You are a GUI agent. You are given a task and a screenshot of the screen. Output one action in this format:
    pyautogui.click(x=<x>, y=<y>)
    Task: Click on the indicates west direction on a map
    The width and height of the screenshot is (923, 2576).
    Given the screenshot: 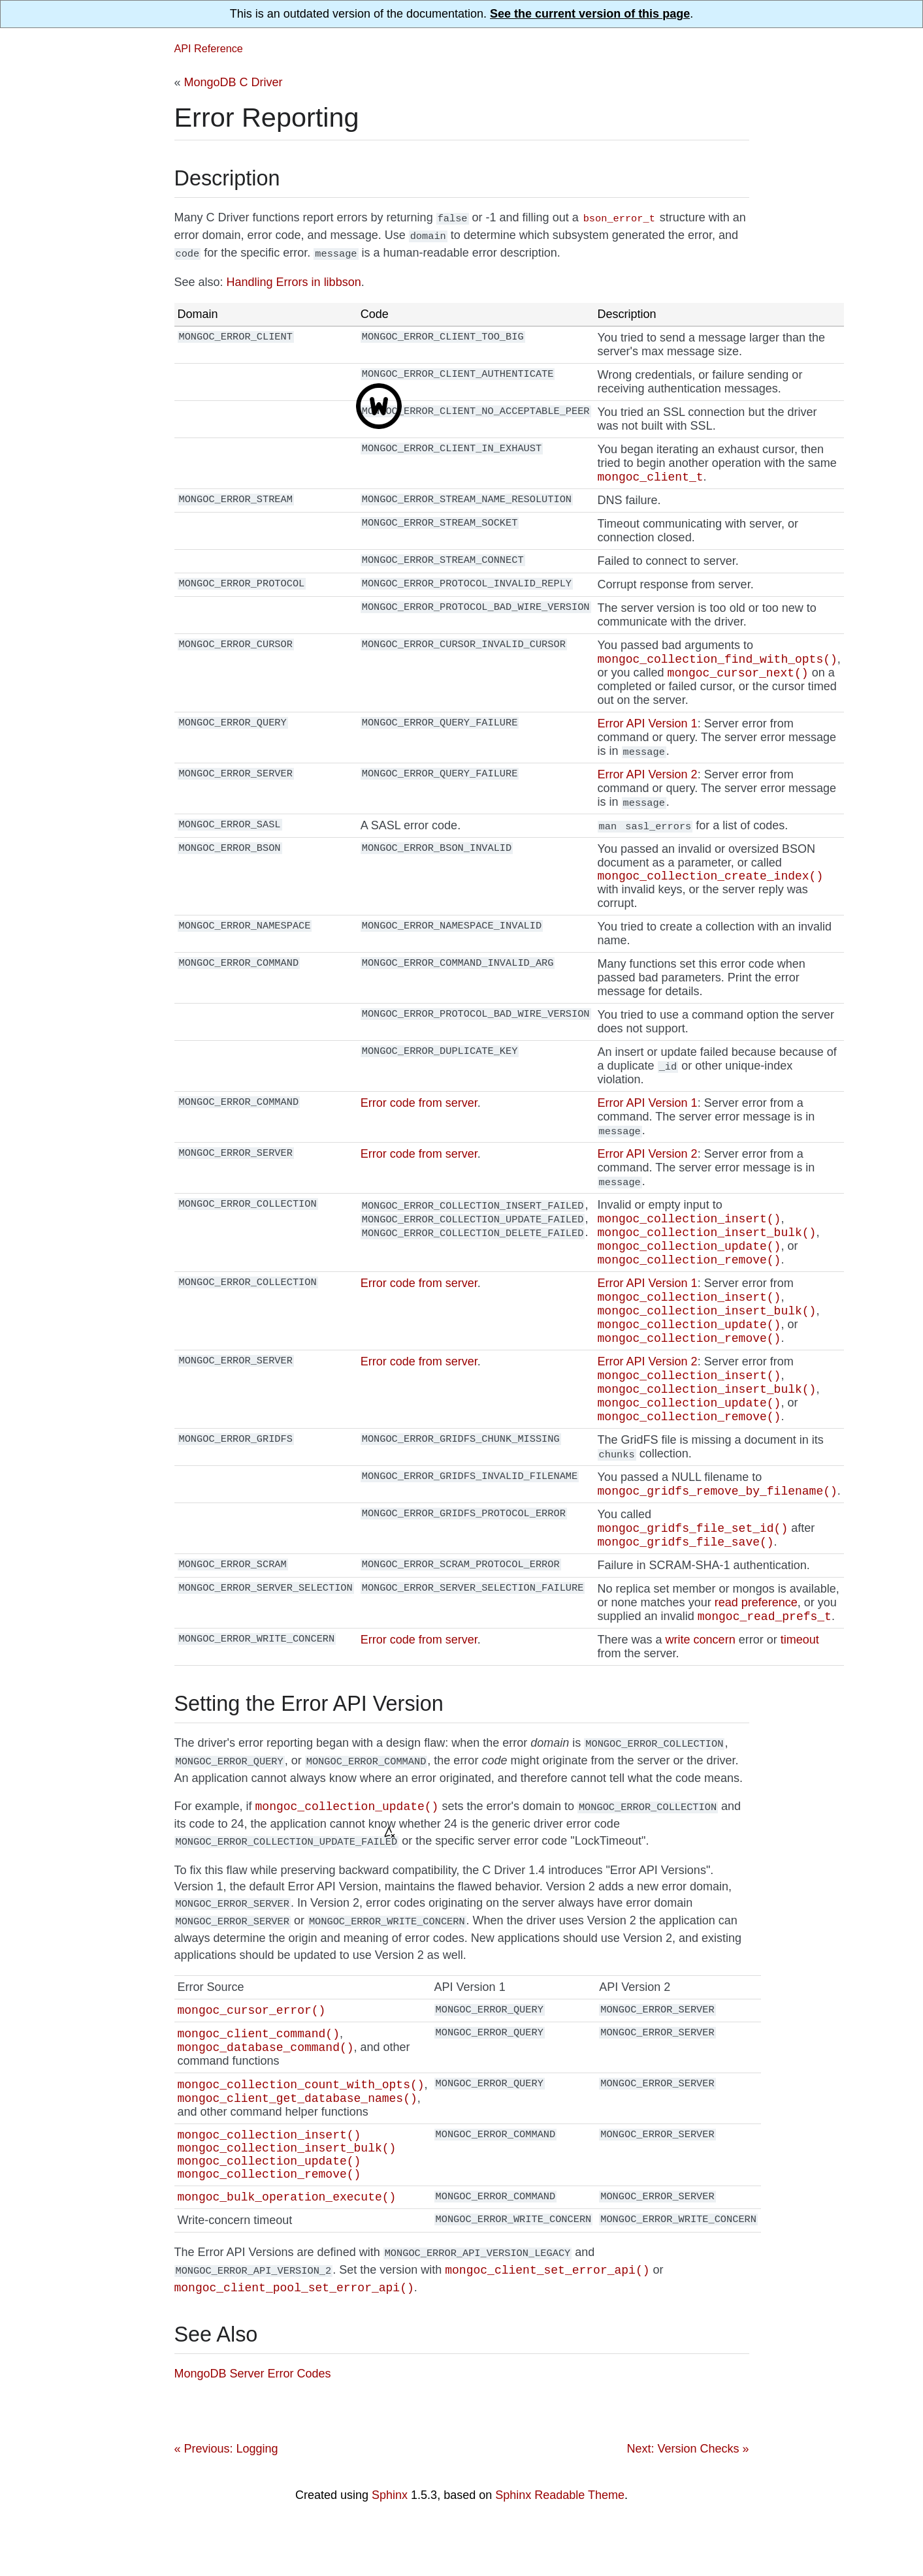 What is the action you would take?
    pyautogui.click(x=379, y=406)
    